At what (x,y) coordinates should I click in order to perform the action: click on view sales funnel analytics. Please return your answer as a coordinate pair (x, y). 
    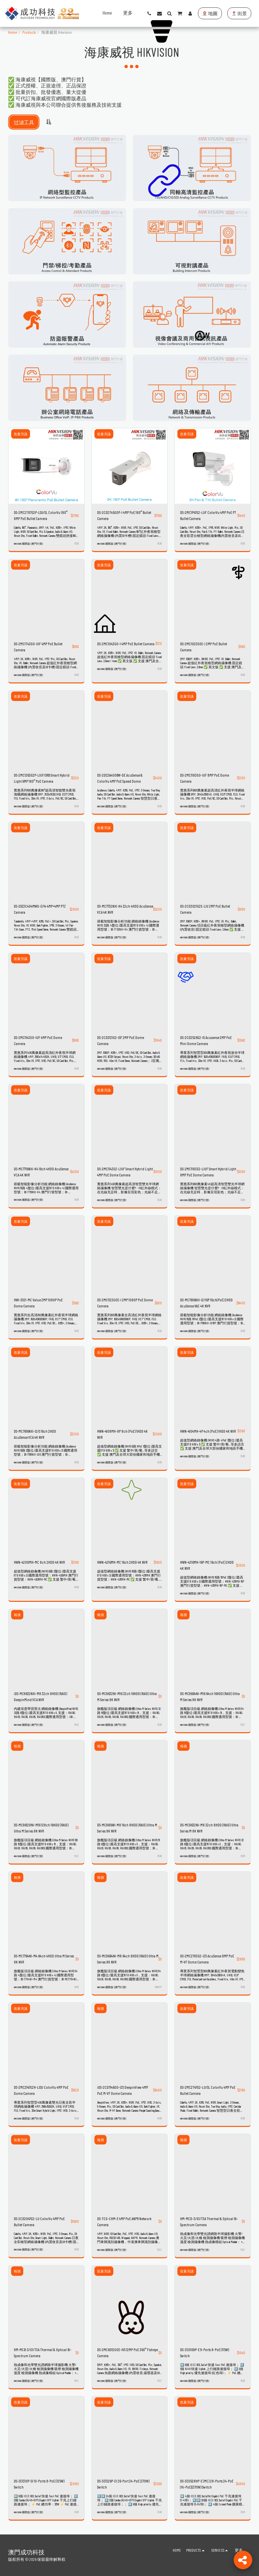
    Looking at the image, I should click on (162, 31).